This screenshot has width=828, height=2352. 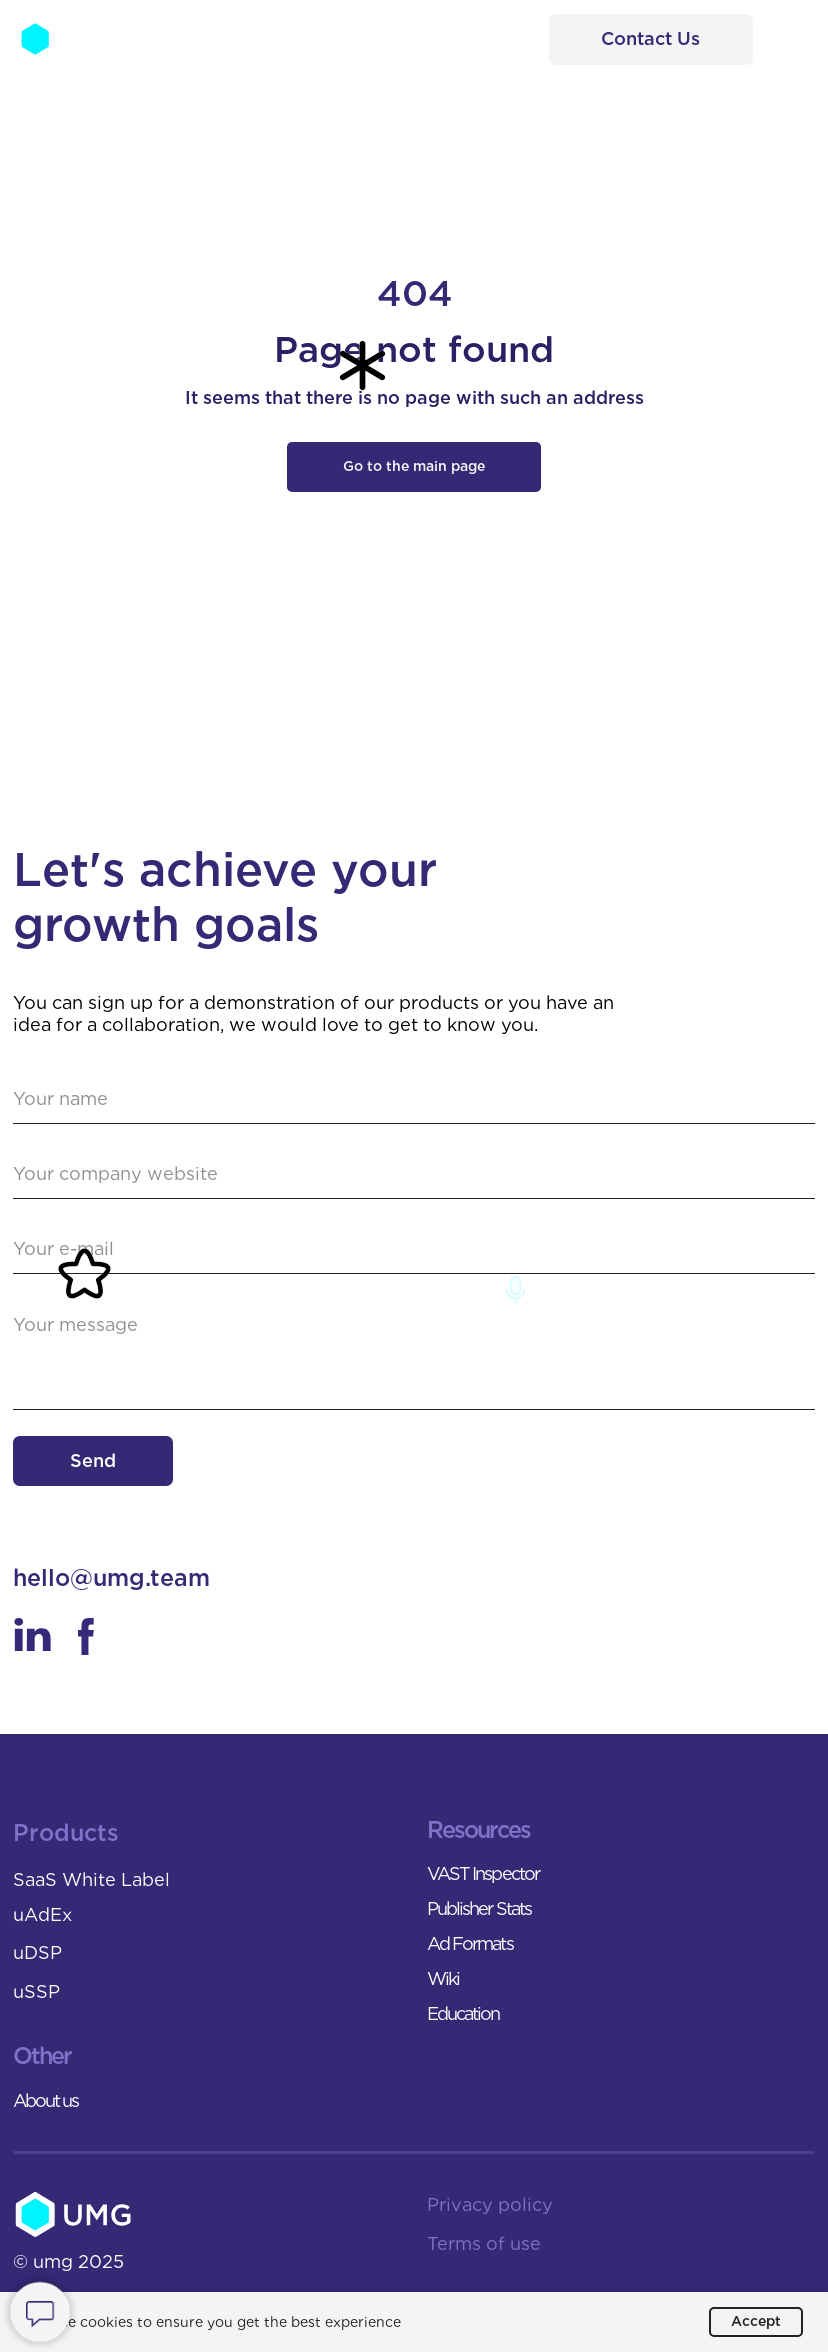 What do you see at coordinates (84, 1274) in the screenshot?
I see `add item to favorites` at bounding box center [84, 1274].